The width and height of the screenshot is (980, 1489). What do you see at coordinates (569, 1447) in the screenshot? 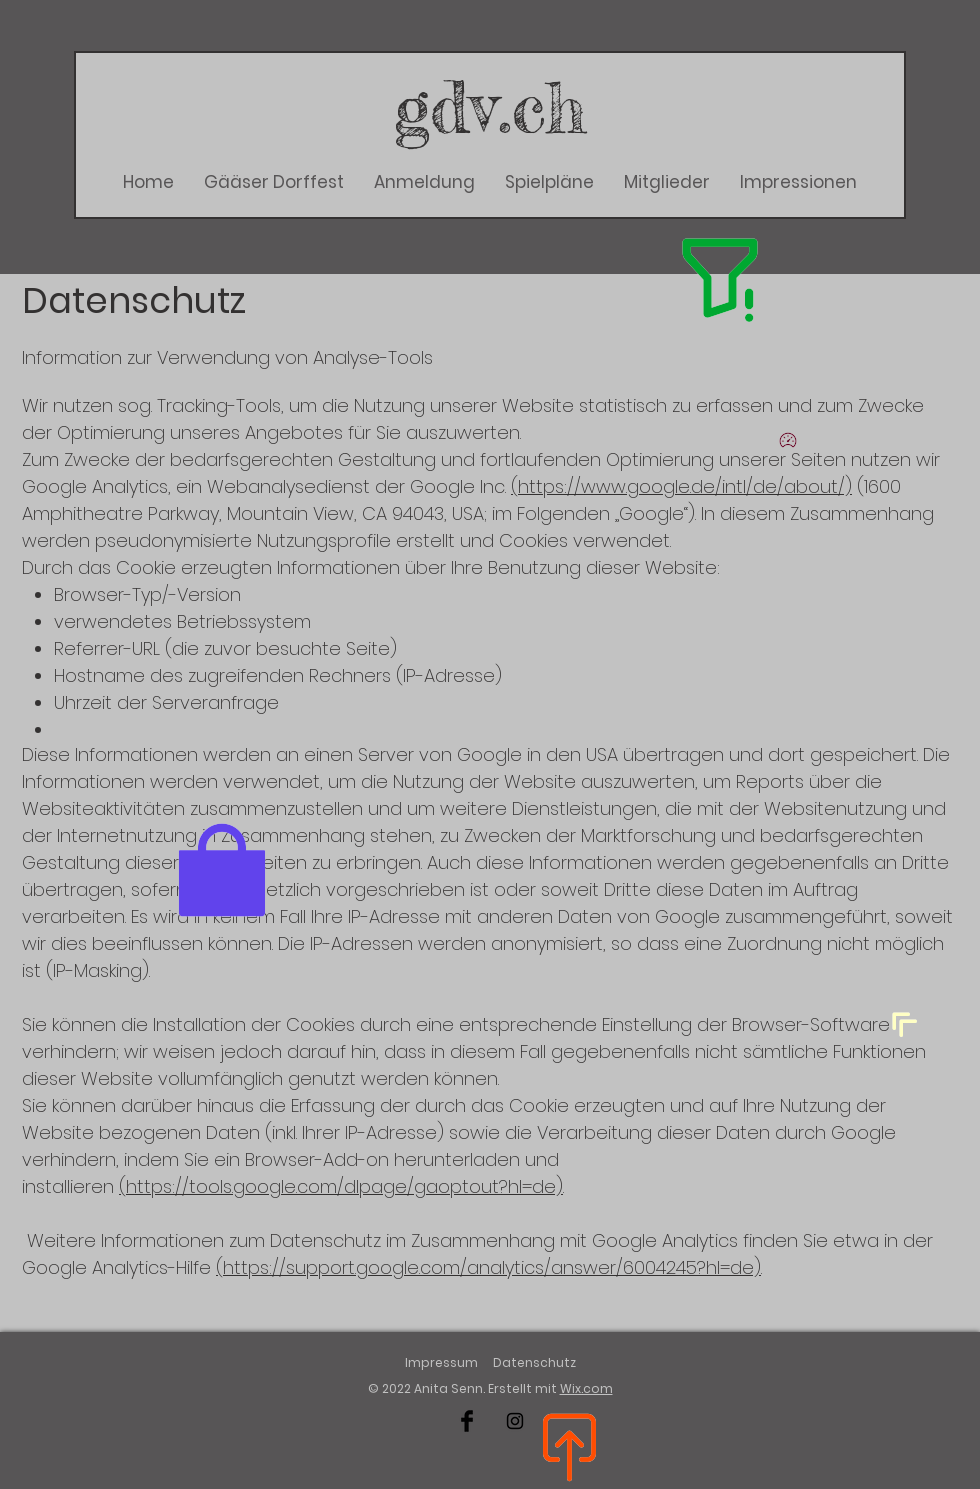
I see `upload a file or document` at bounding box center [569, 1447].